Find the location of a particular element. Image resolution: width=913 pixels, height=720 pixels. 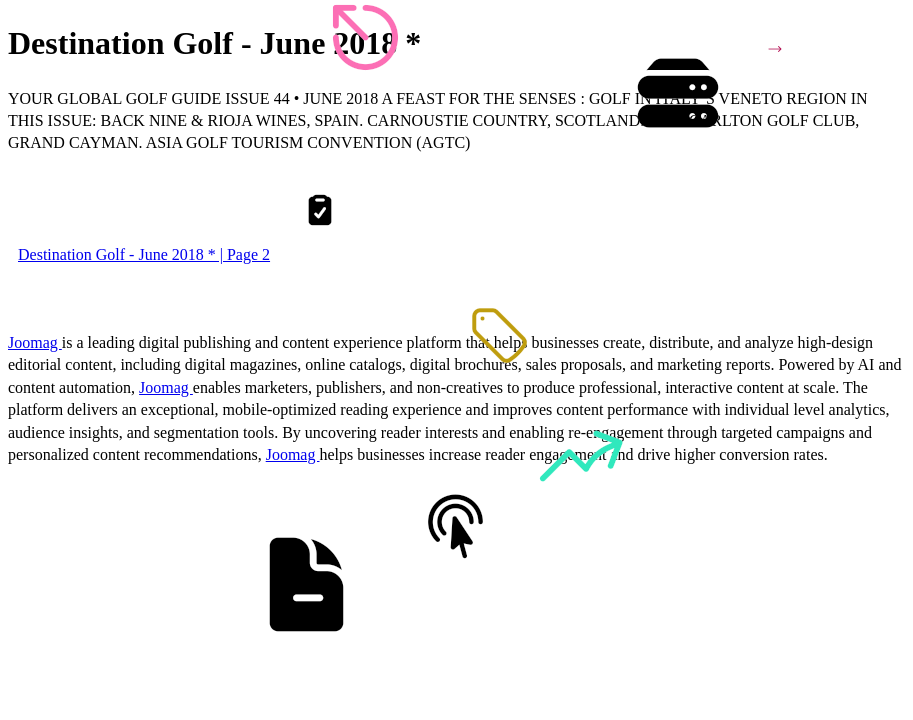

remove content from a document is located at coordinates (306, 584).